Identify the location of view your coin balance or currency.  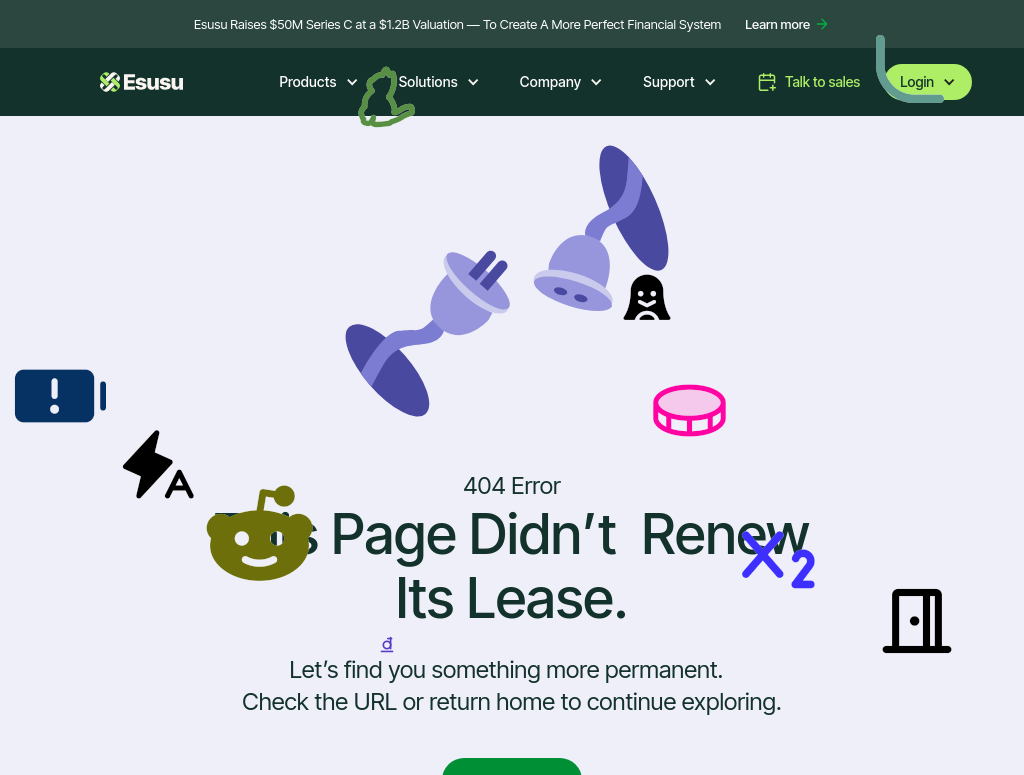
(689, 410).